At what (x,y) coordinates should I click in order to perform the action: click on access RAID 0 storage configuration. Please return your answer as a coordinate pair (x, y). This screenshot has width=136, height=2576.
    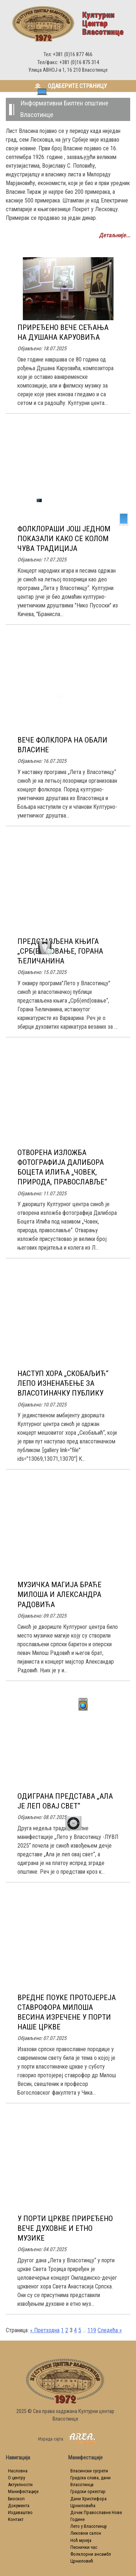
    Looking at the image, I should click on (83, 1704).